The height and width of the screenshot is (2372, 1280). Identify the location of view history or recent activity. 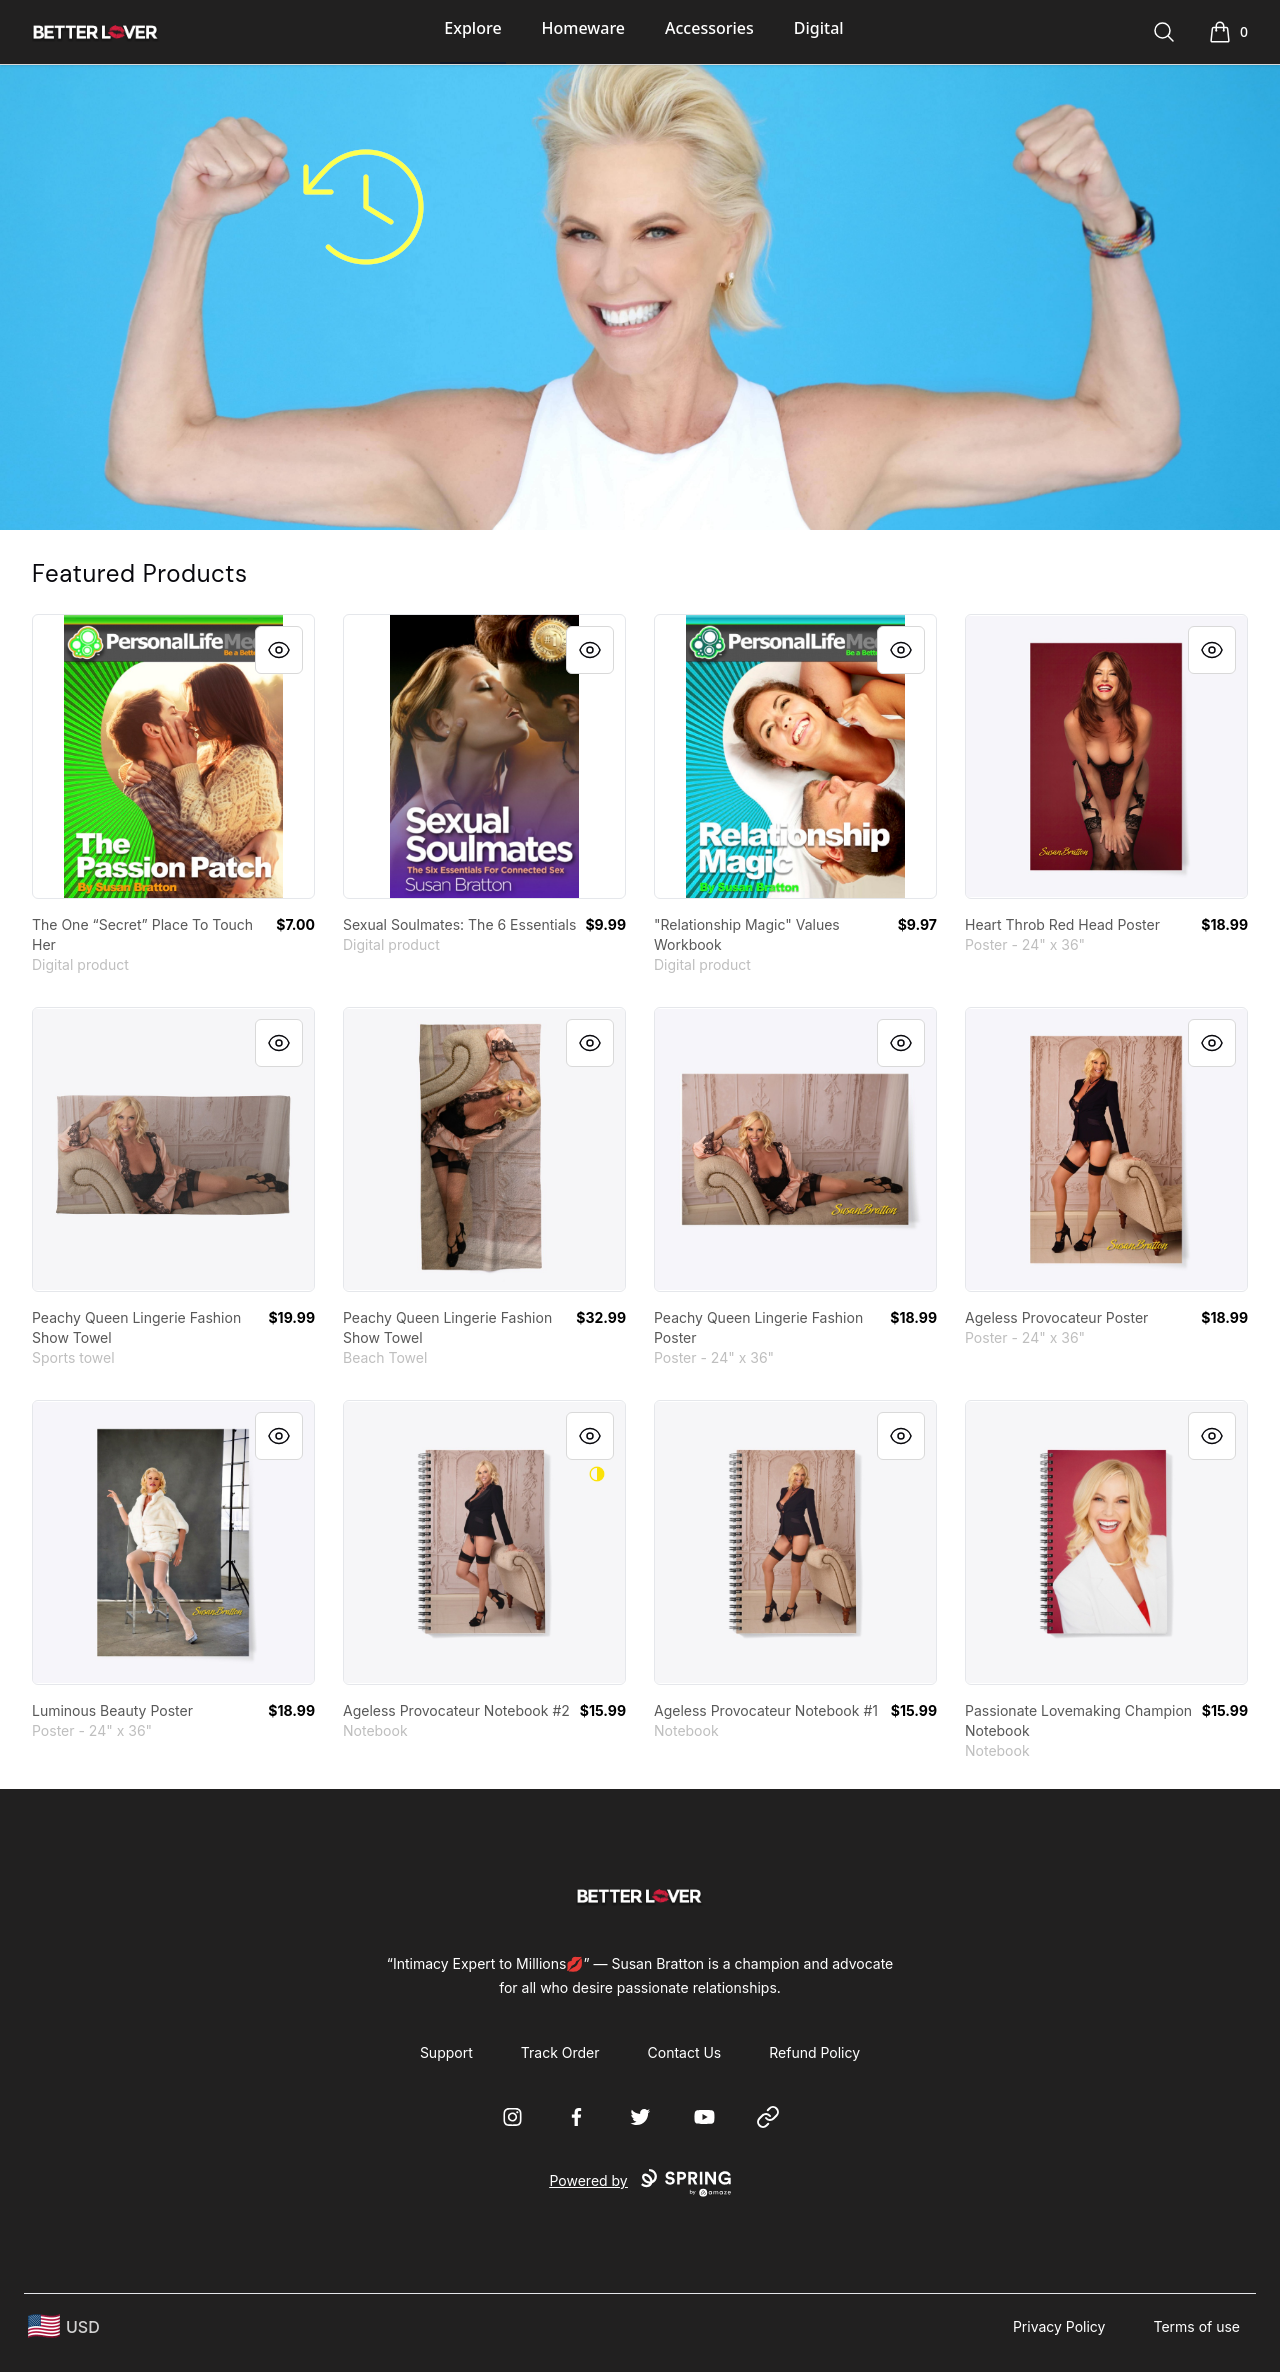
(366, 207).